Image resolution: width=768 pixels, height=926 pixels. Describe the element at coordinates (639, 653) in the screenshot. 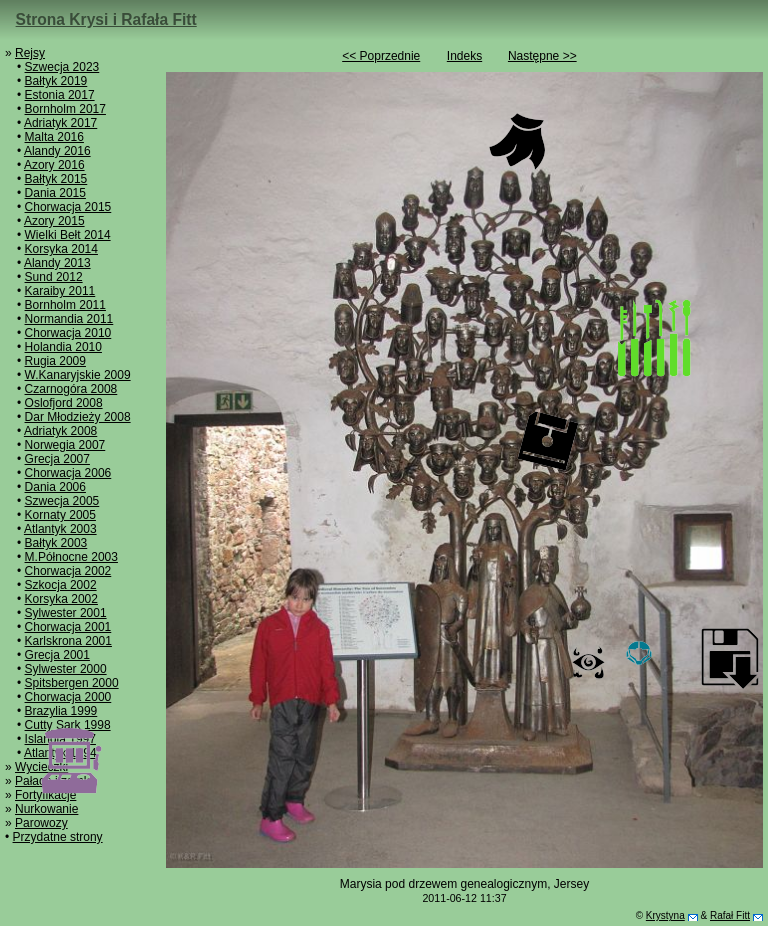

I see `launch Metroid or Samus-themed game content` at that location.